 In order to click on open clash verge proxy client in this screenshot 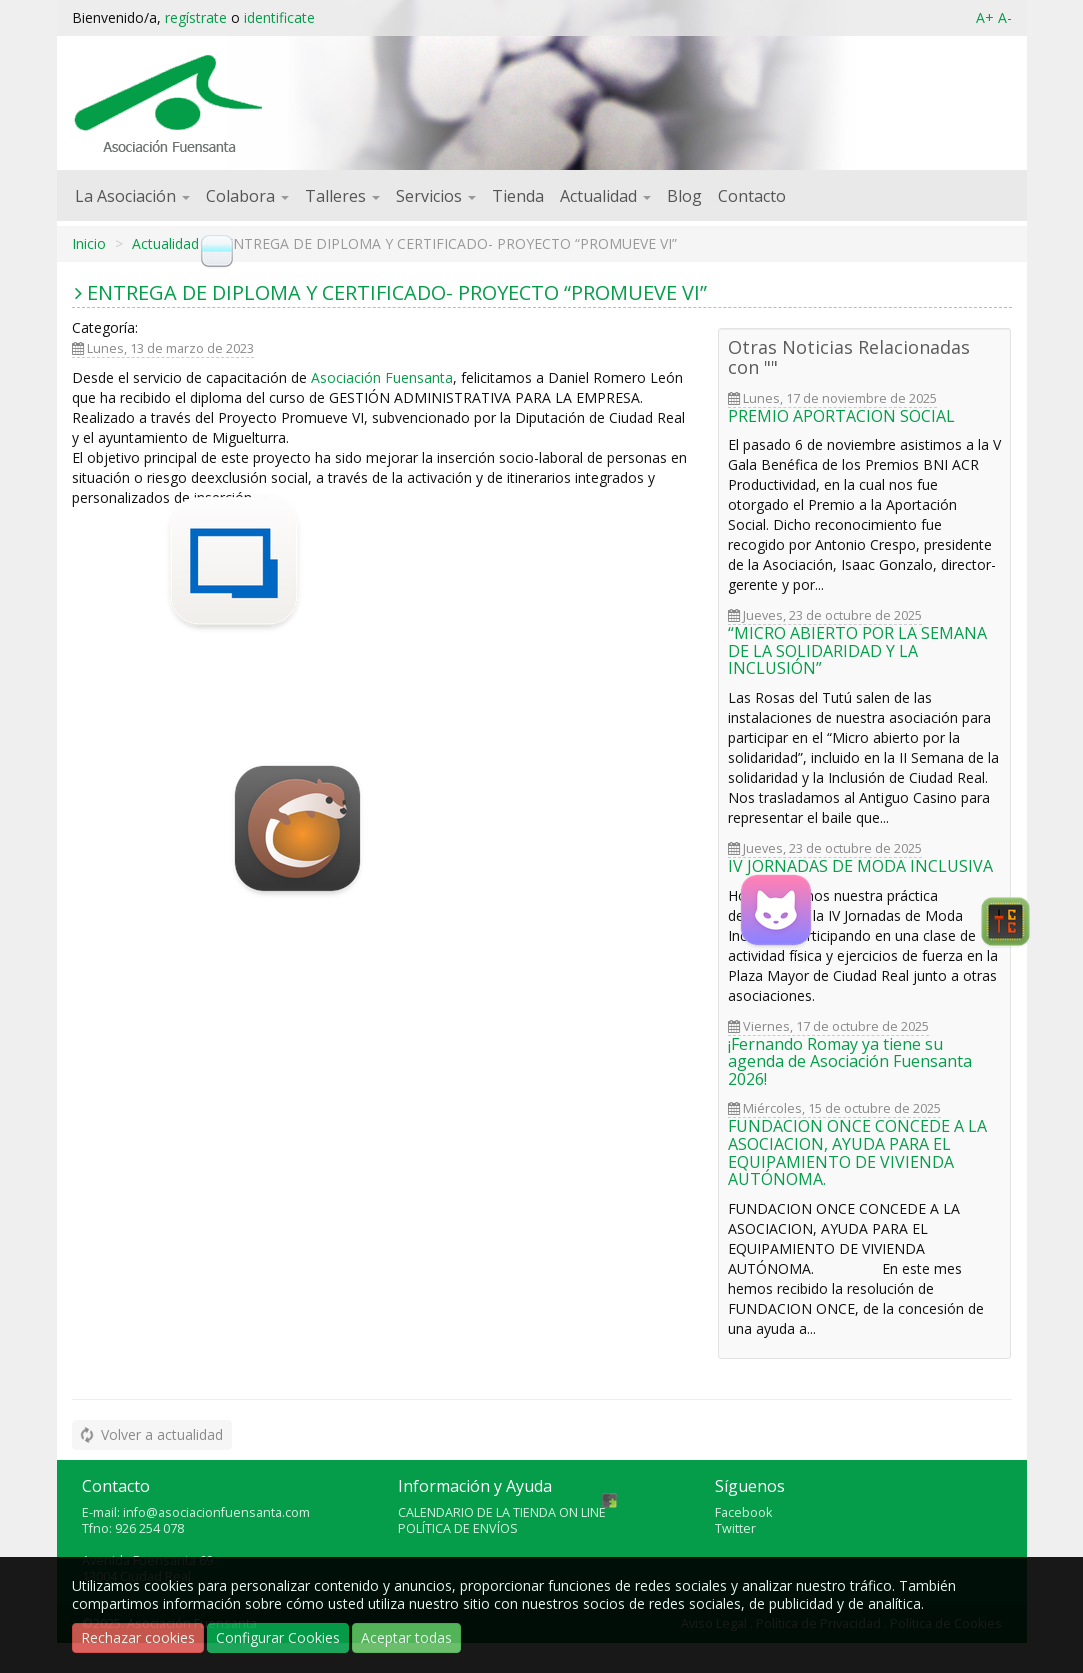, I will do `click(776, 910)`.